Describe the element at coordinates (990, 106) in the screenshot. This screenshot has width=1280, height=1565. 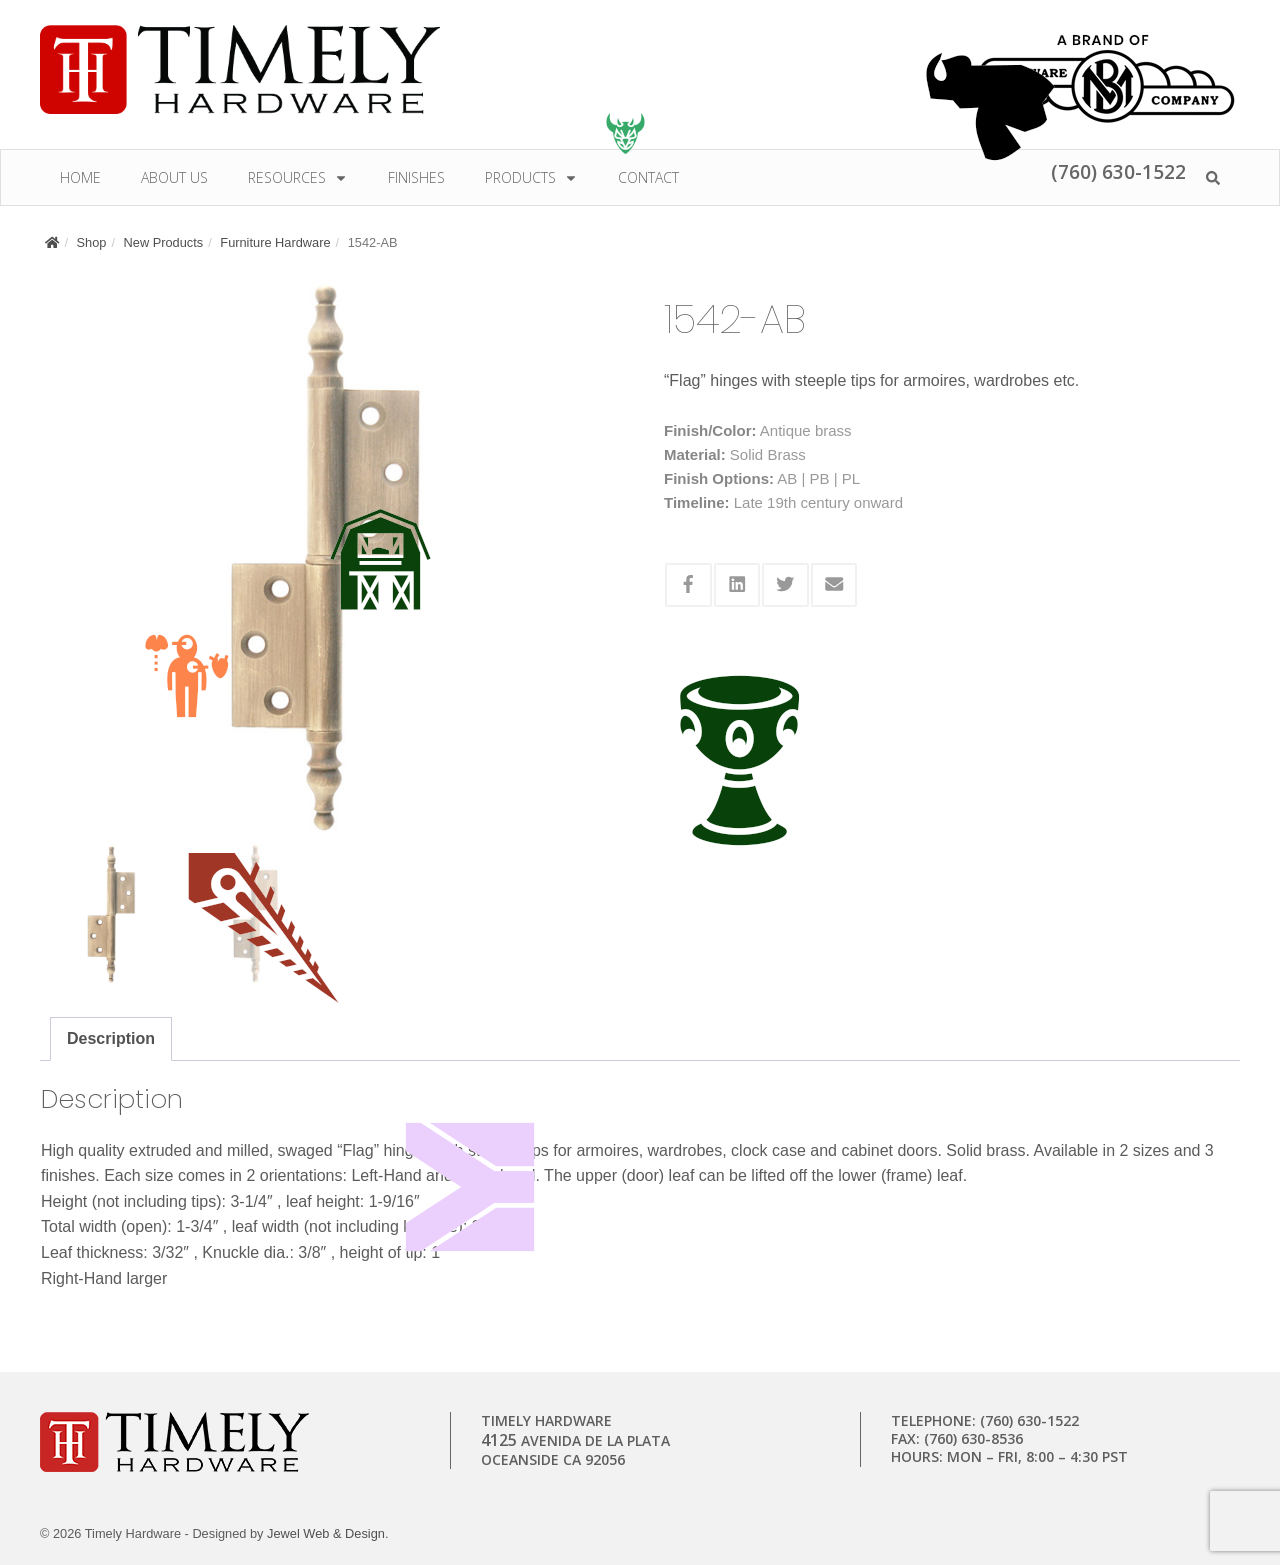
I see `select venezuela as your country or region` at that location.